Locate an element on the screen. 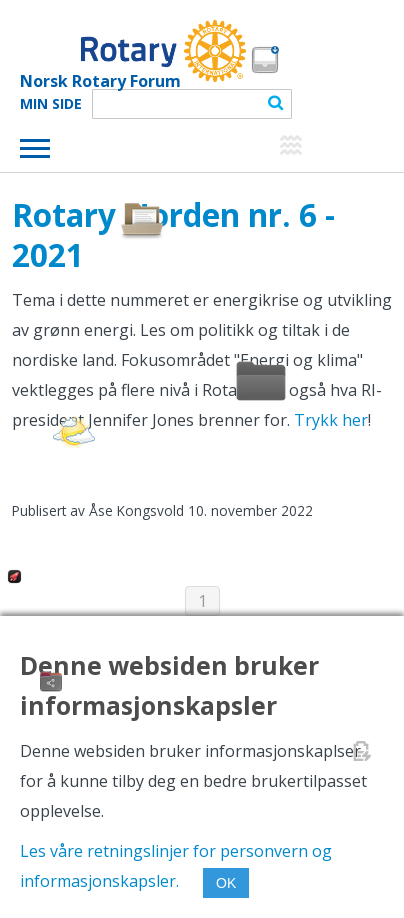  access your email inbox is located at coordinates (265, 60).